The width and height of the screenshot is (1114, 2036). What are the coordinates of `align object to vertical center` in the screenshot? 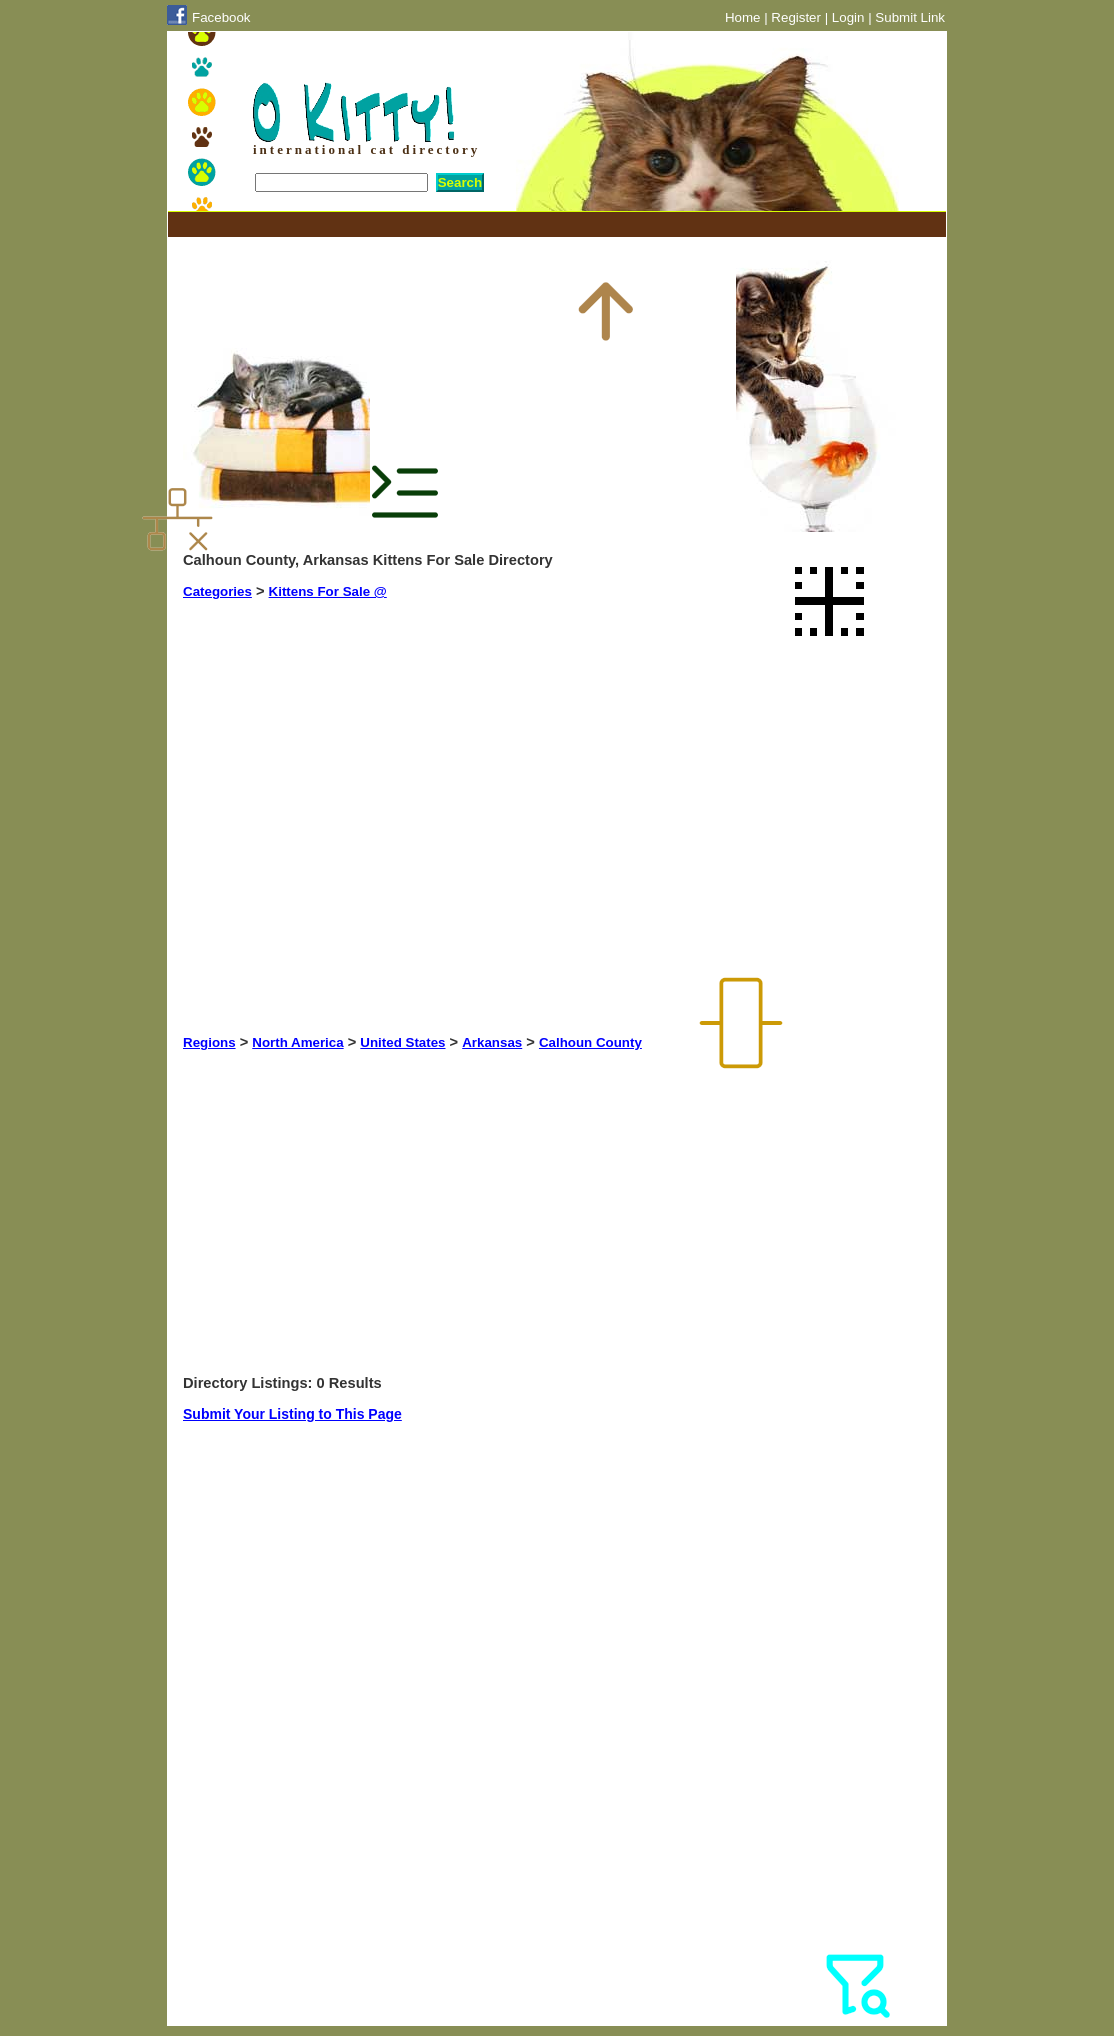 It's located at (741, 1023).